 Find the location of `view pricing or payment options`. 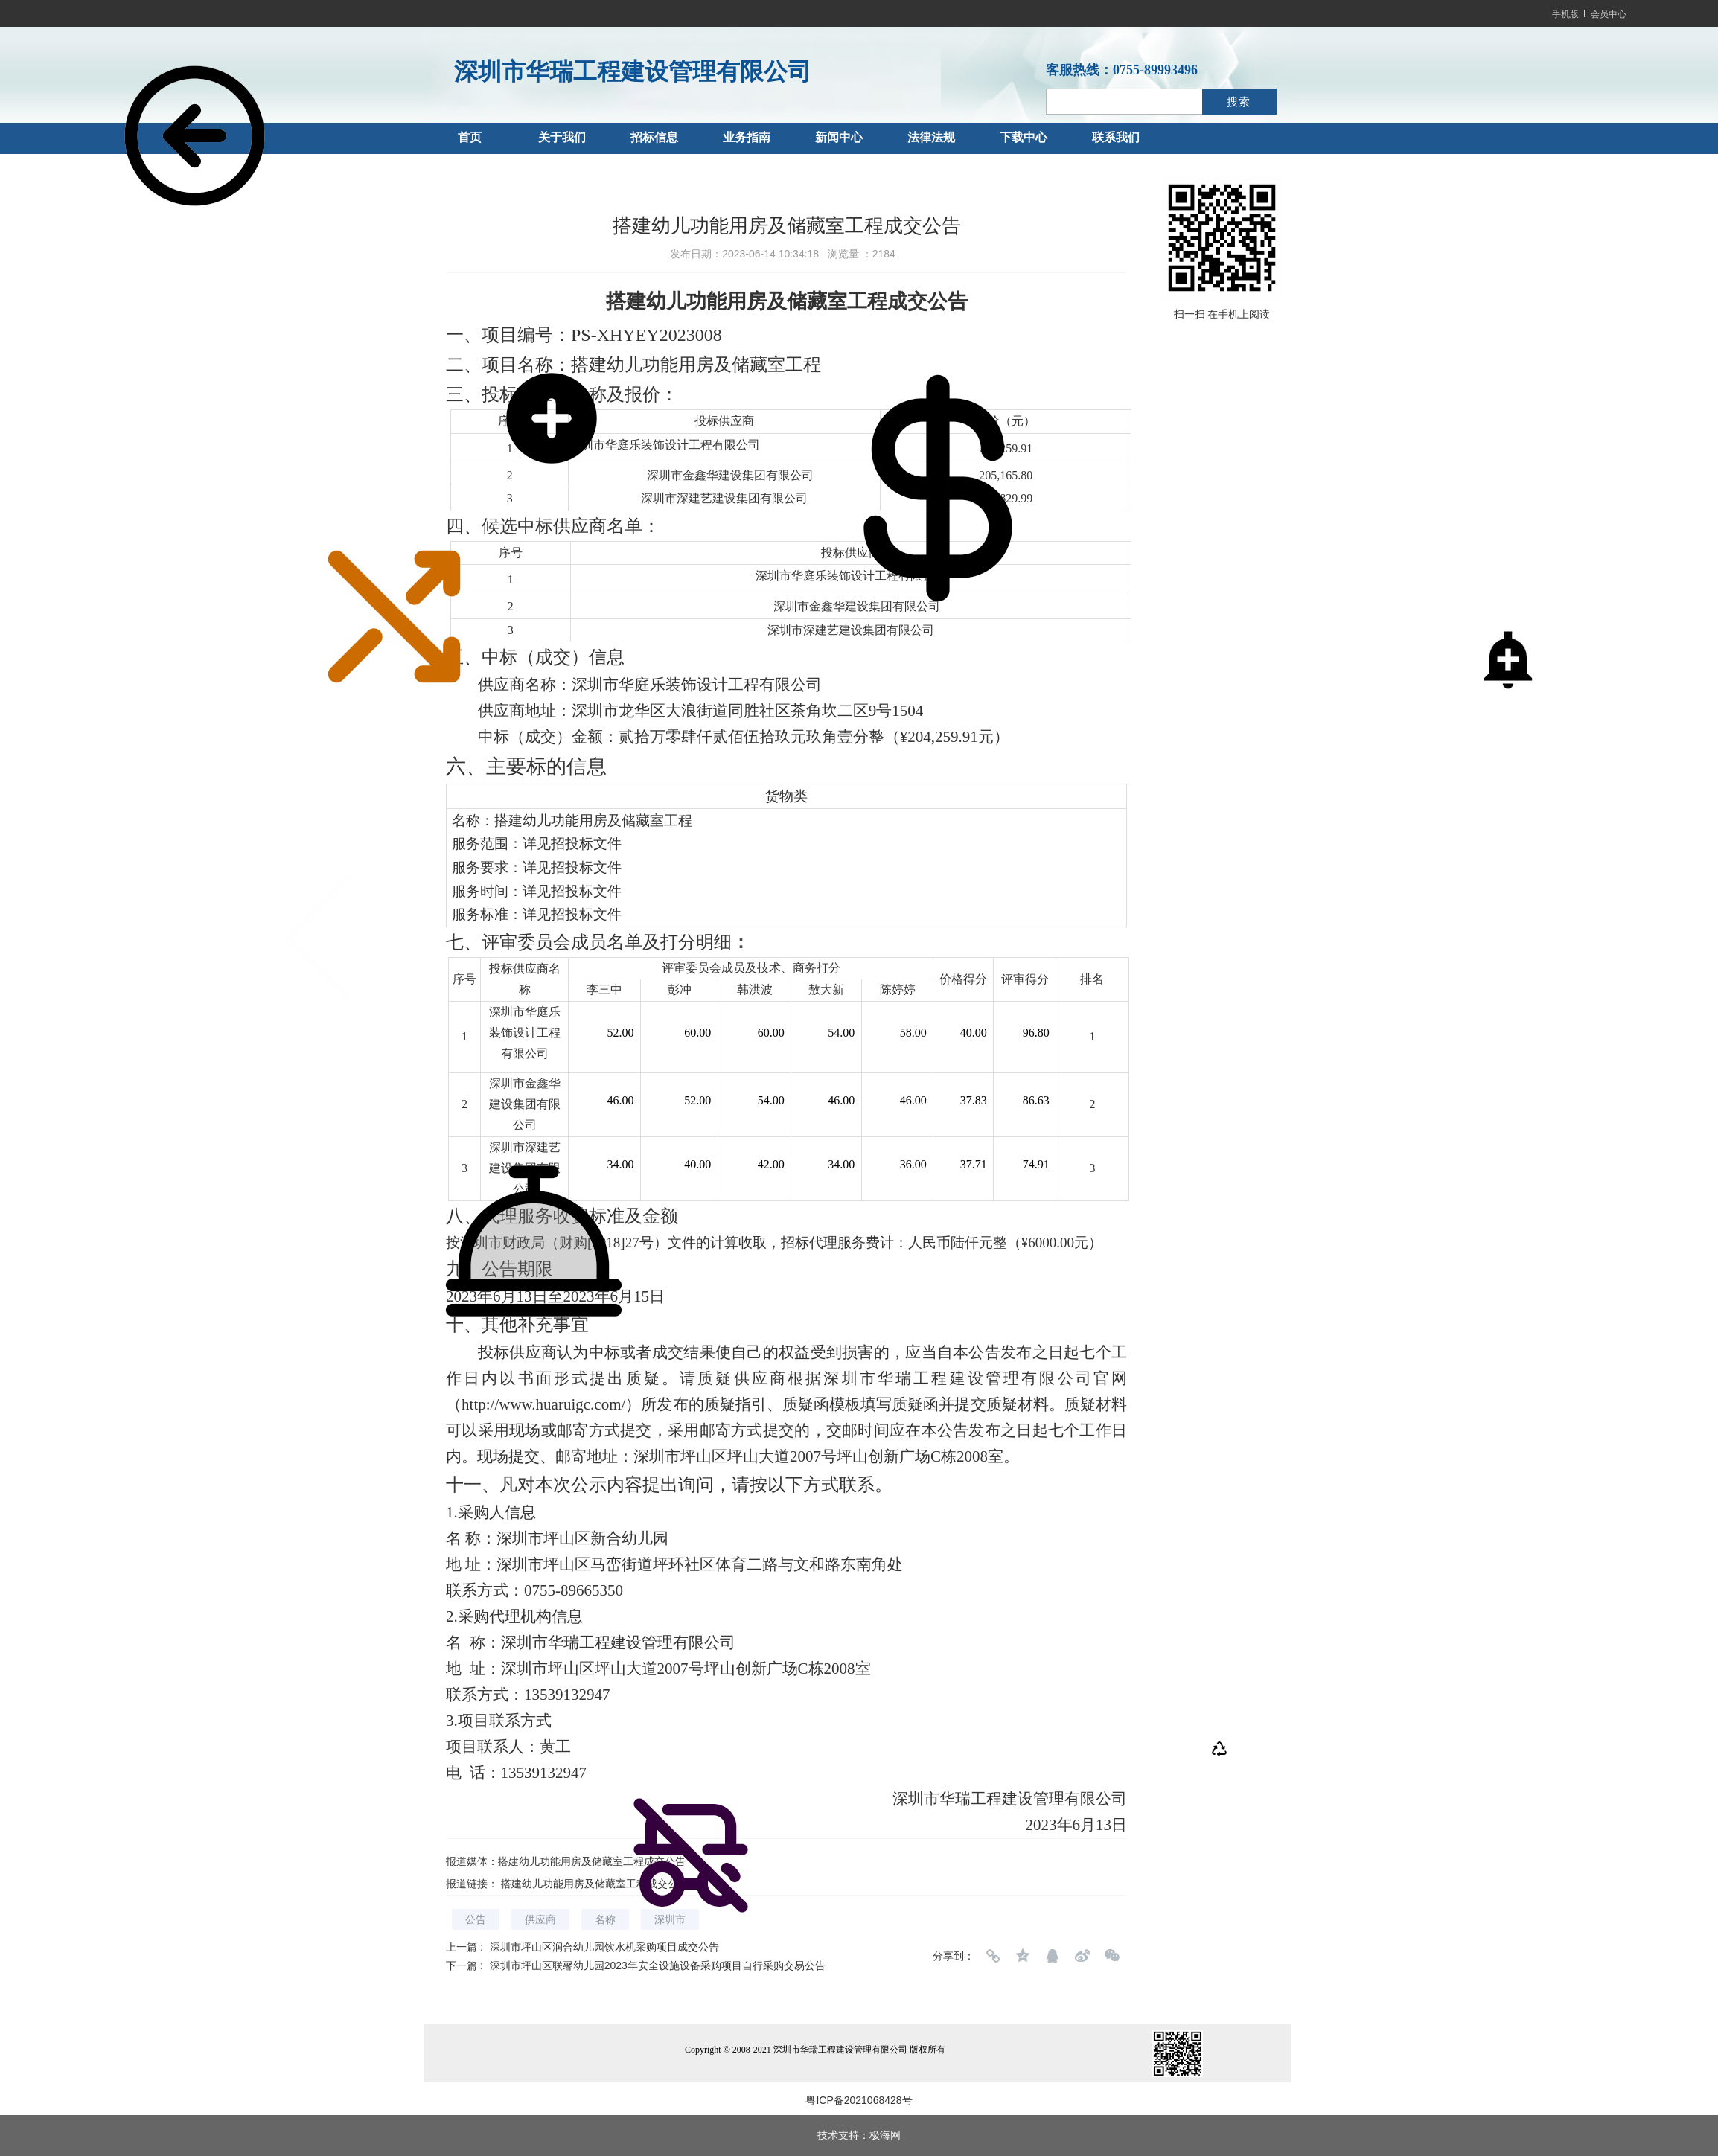

view pricing or payment options is located at coordinates (938, 488).